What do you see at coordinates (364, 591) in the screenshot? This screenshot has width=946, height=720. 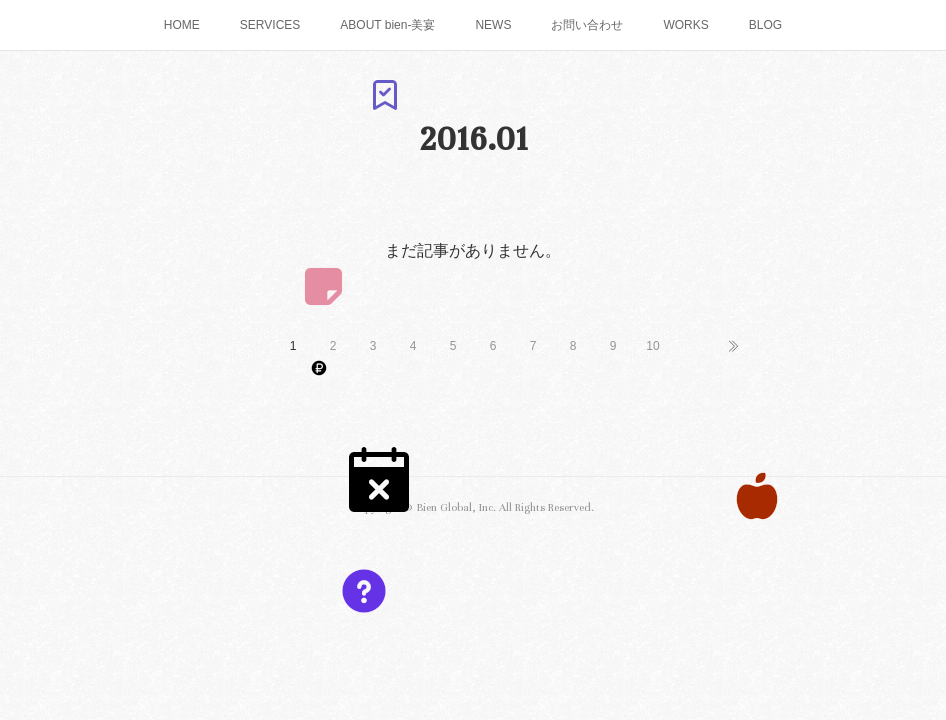 I see `access help or support information` at bounding box center [364, 591].